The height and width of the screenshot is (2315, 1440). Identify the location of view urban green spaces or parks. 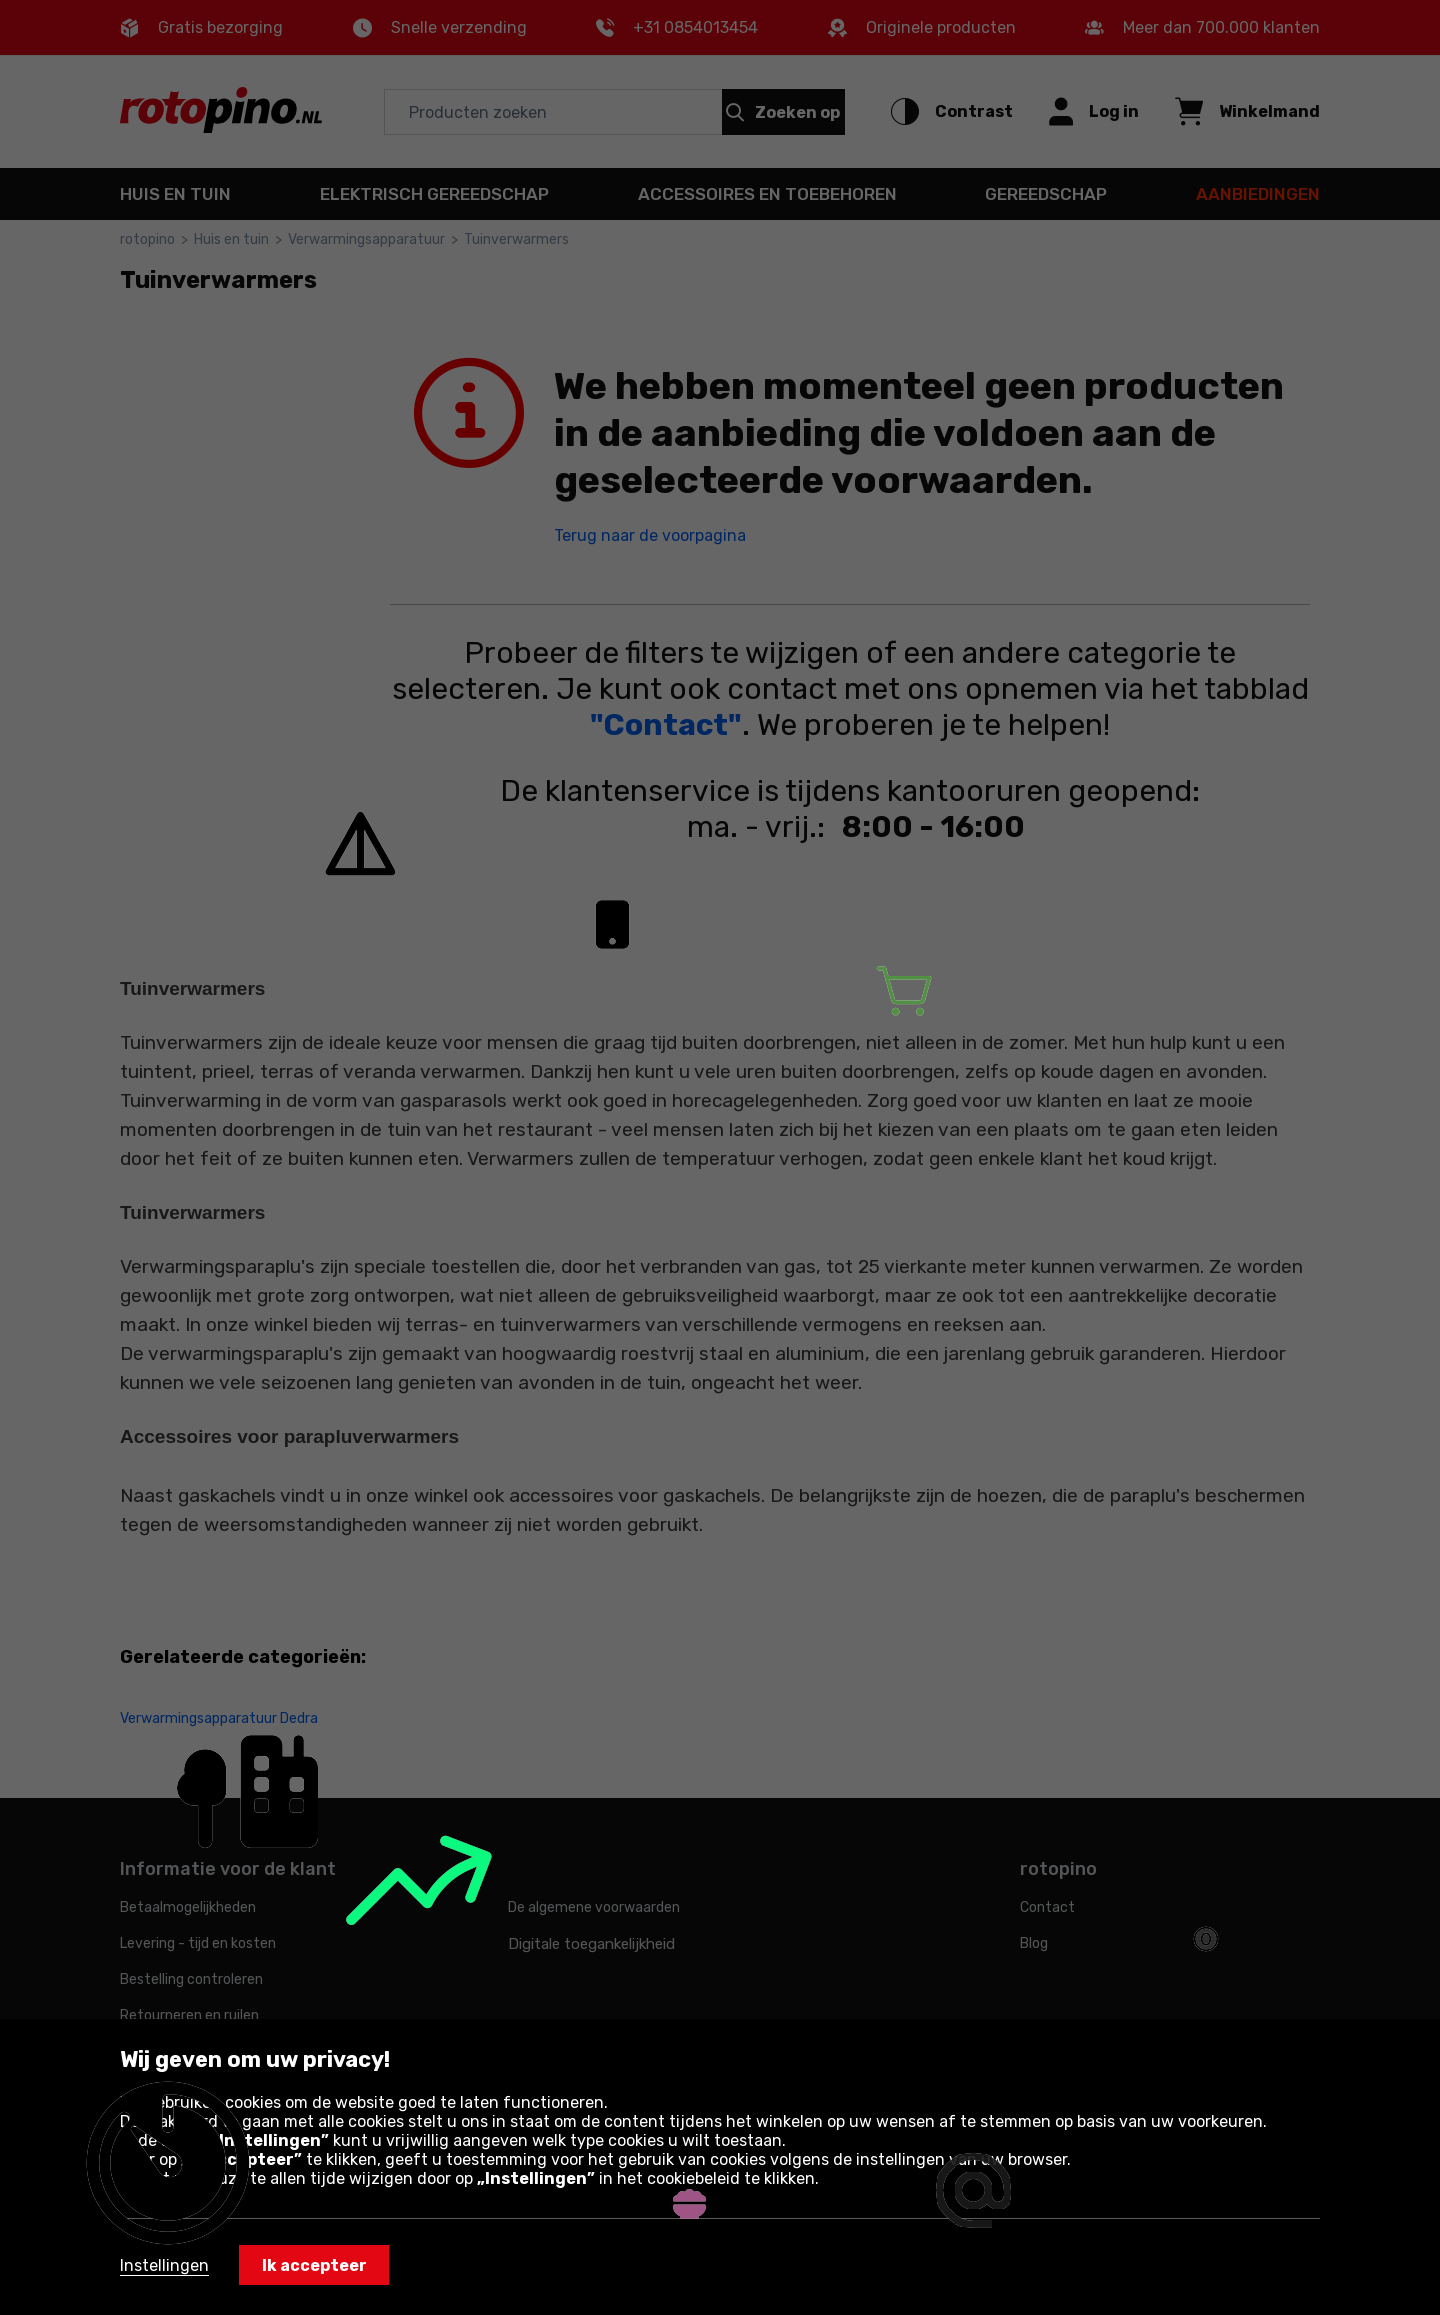
(247, 1791).